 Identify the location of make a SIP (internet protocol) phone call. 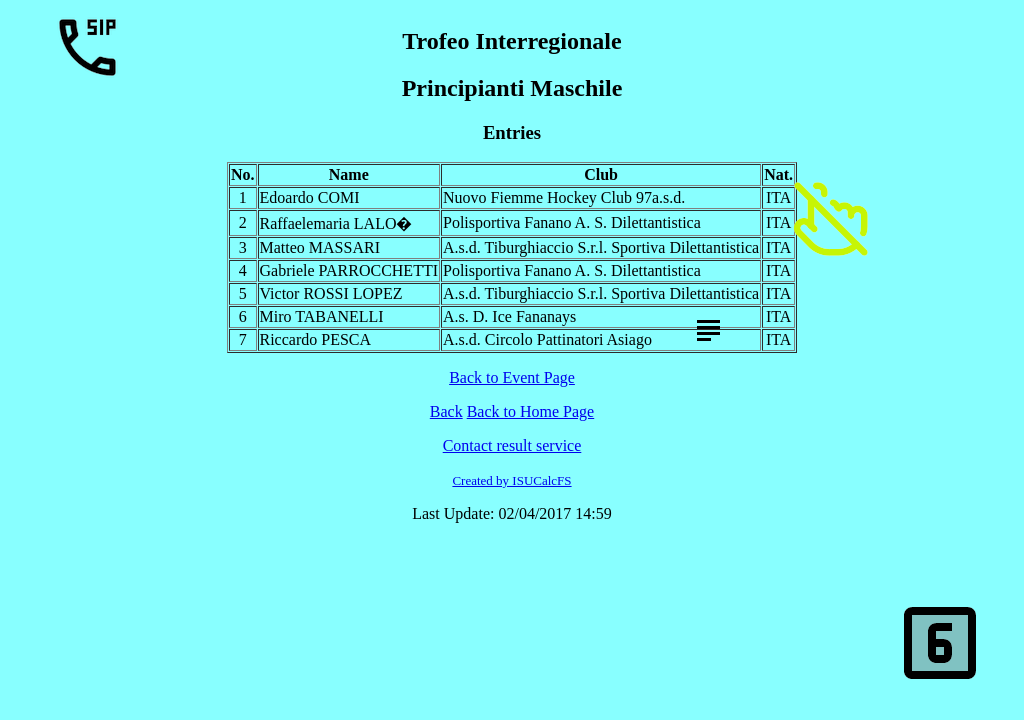
(87, 47).